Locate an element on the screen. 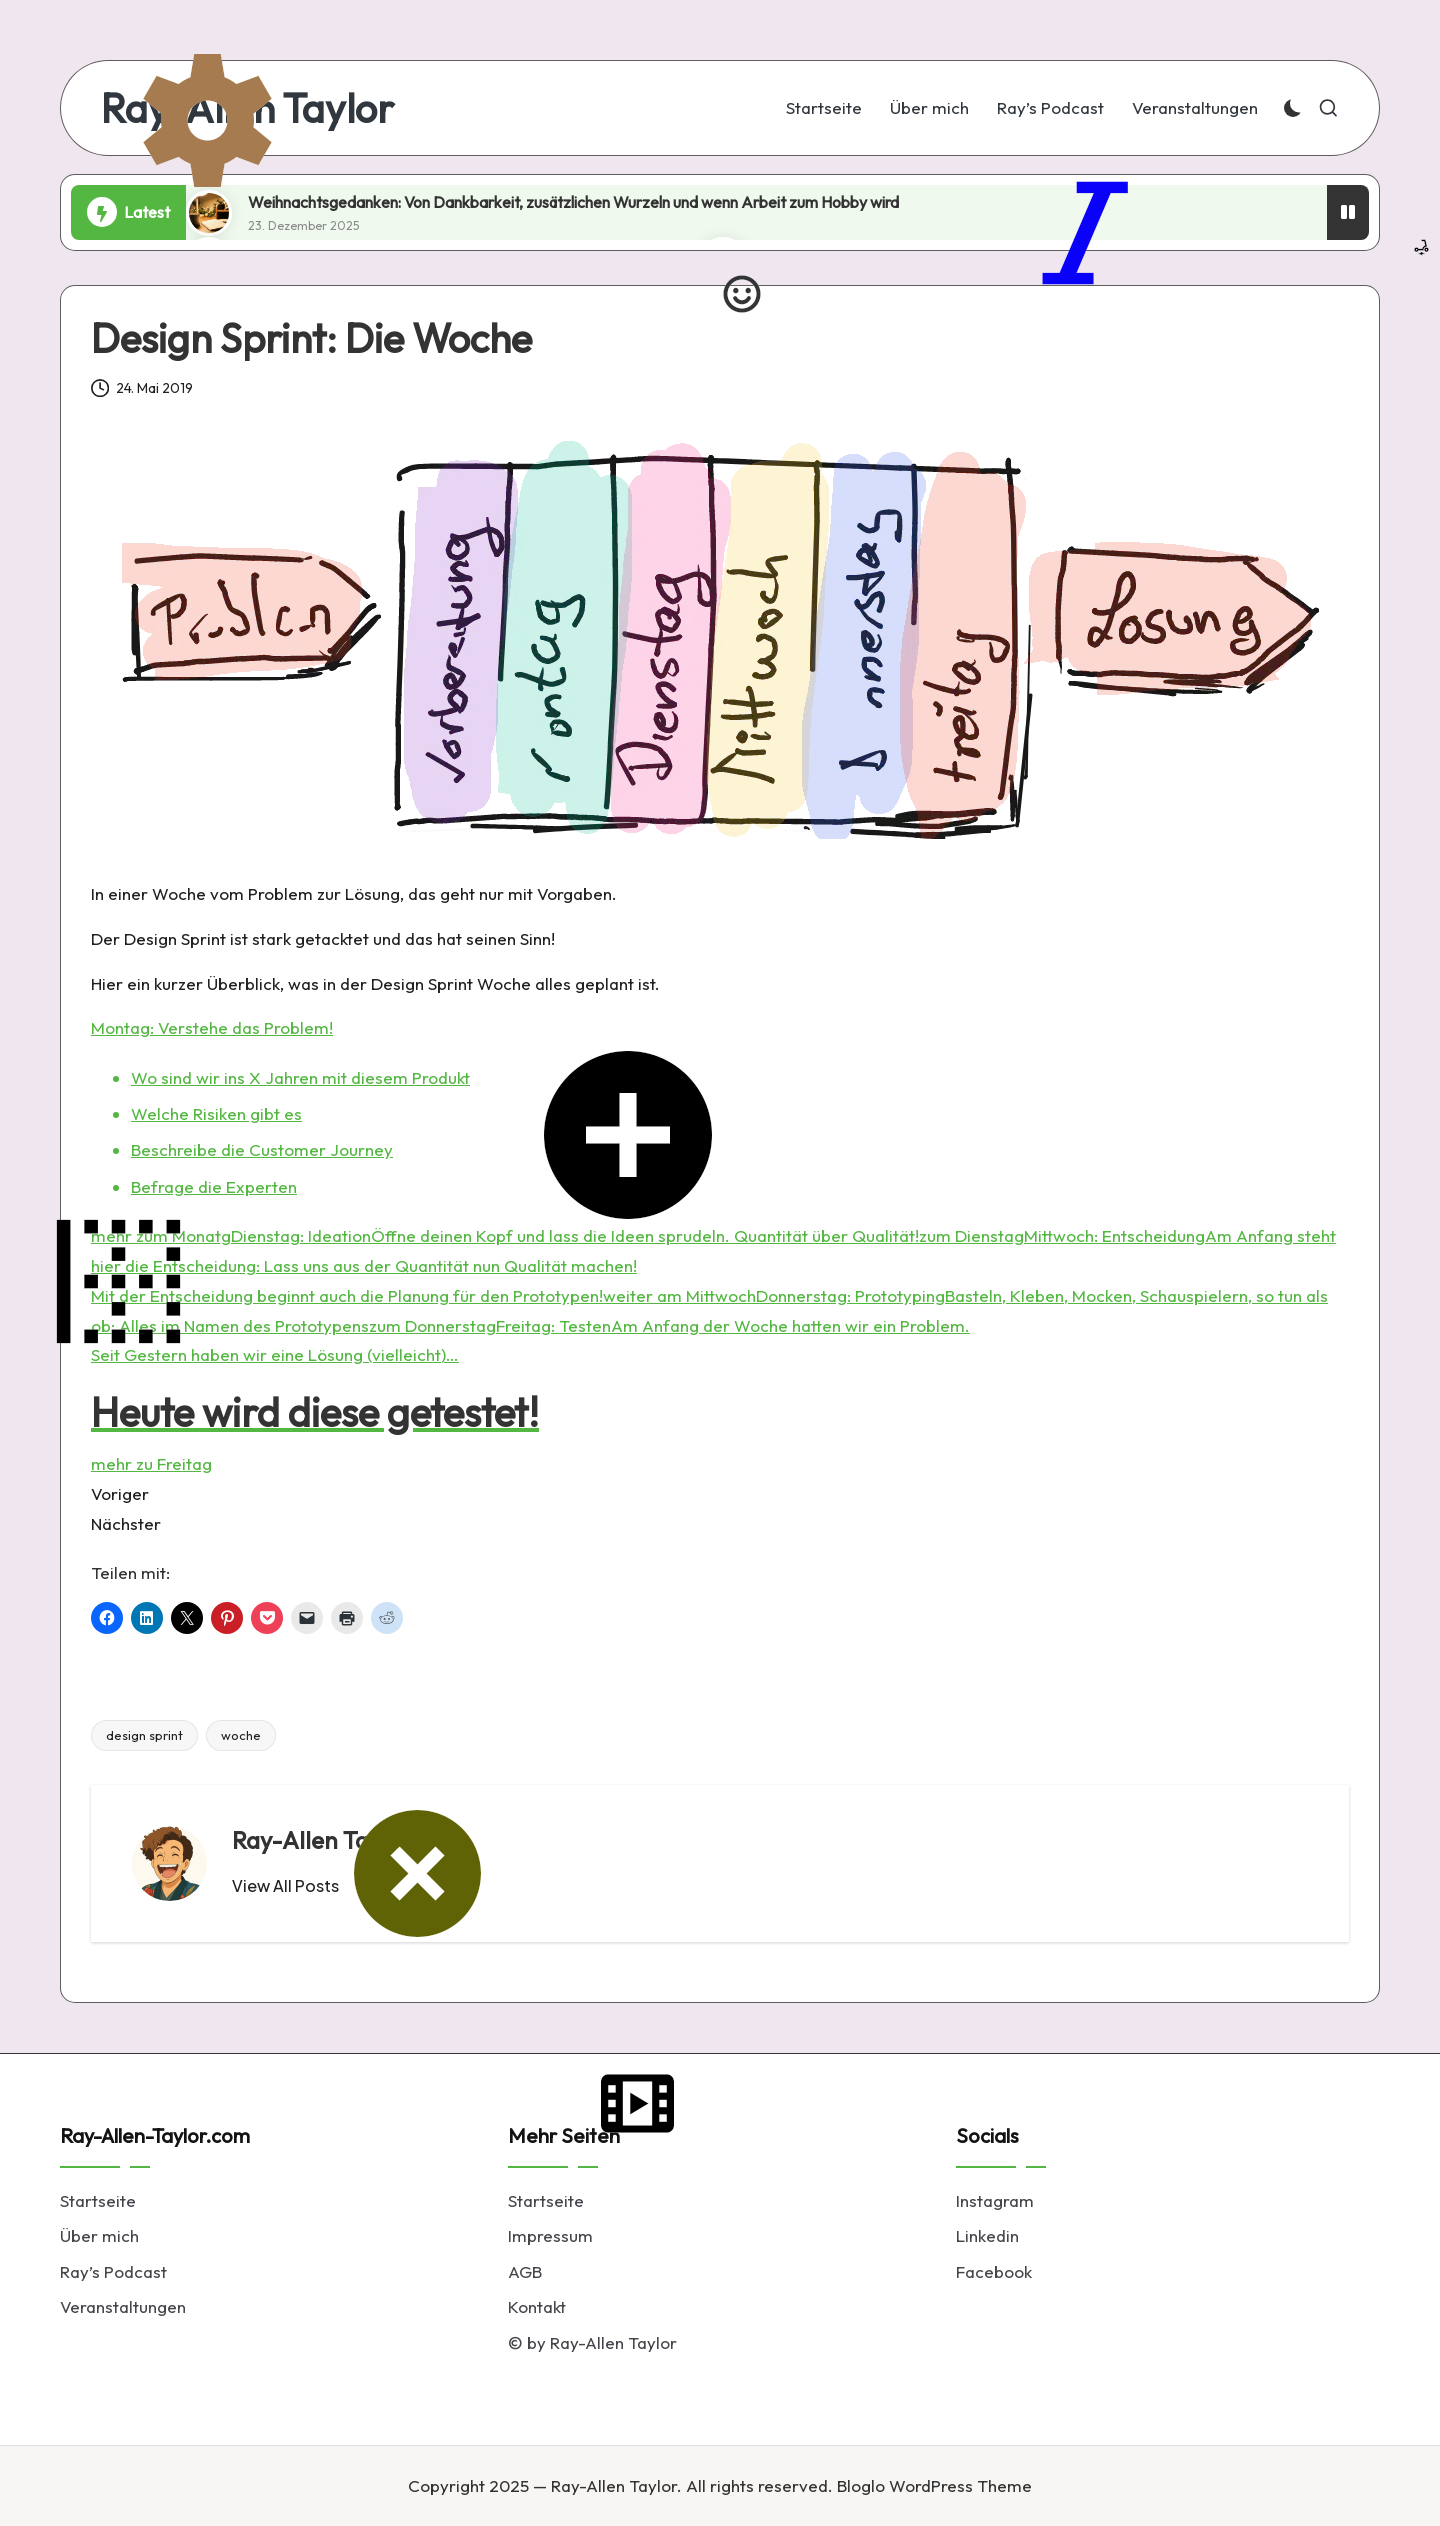 The width and height of the screenshot is (1440, 2526). apply italic formatting to selected text is located at coordinates (1088, 233).